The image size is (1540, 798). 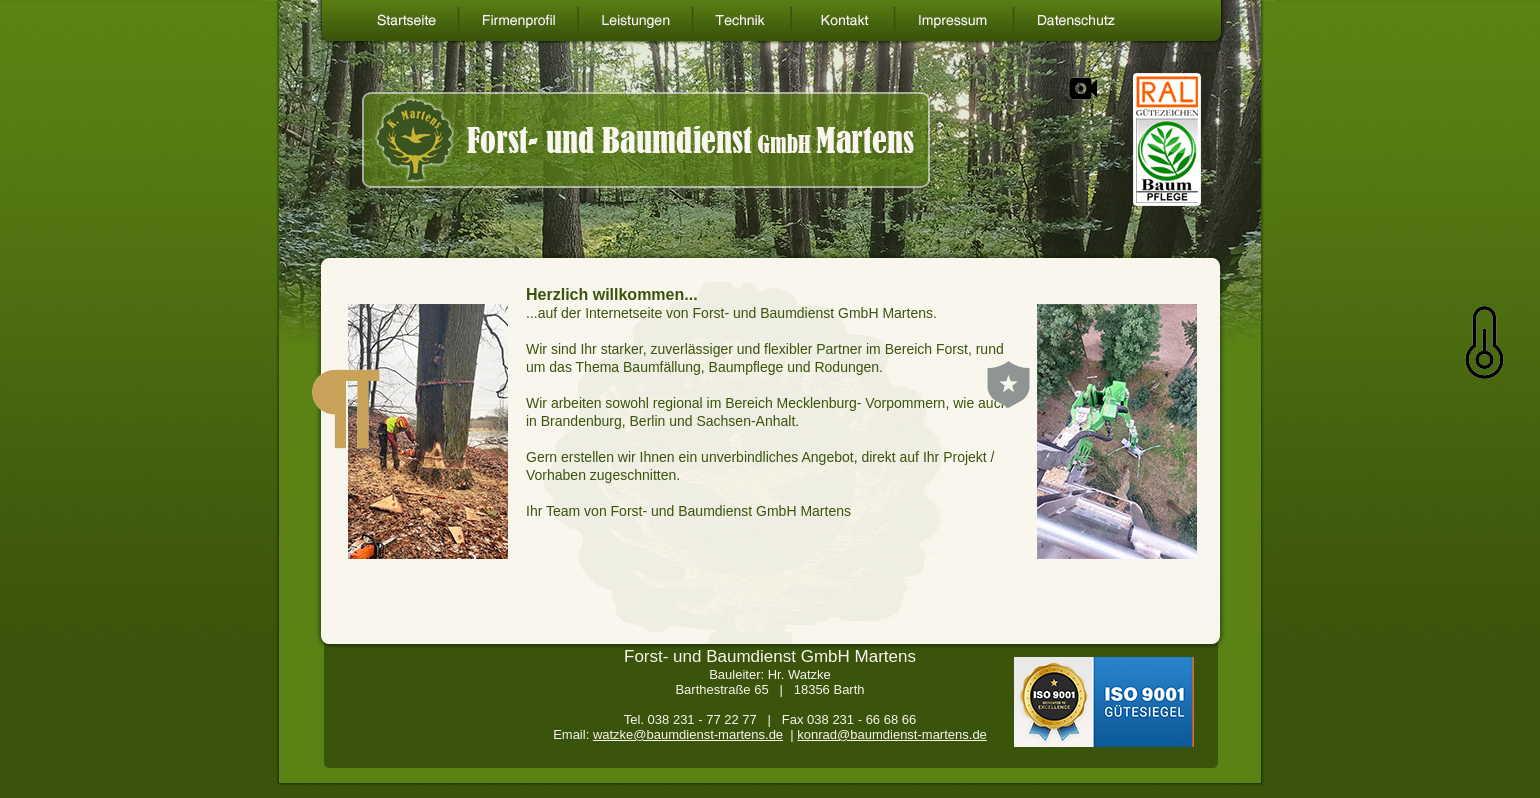 I want to click on start recording a video, so click(x=1083, y=88).